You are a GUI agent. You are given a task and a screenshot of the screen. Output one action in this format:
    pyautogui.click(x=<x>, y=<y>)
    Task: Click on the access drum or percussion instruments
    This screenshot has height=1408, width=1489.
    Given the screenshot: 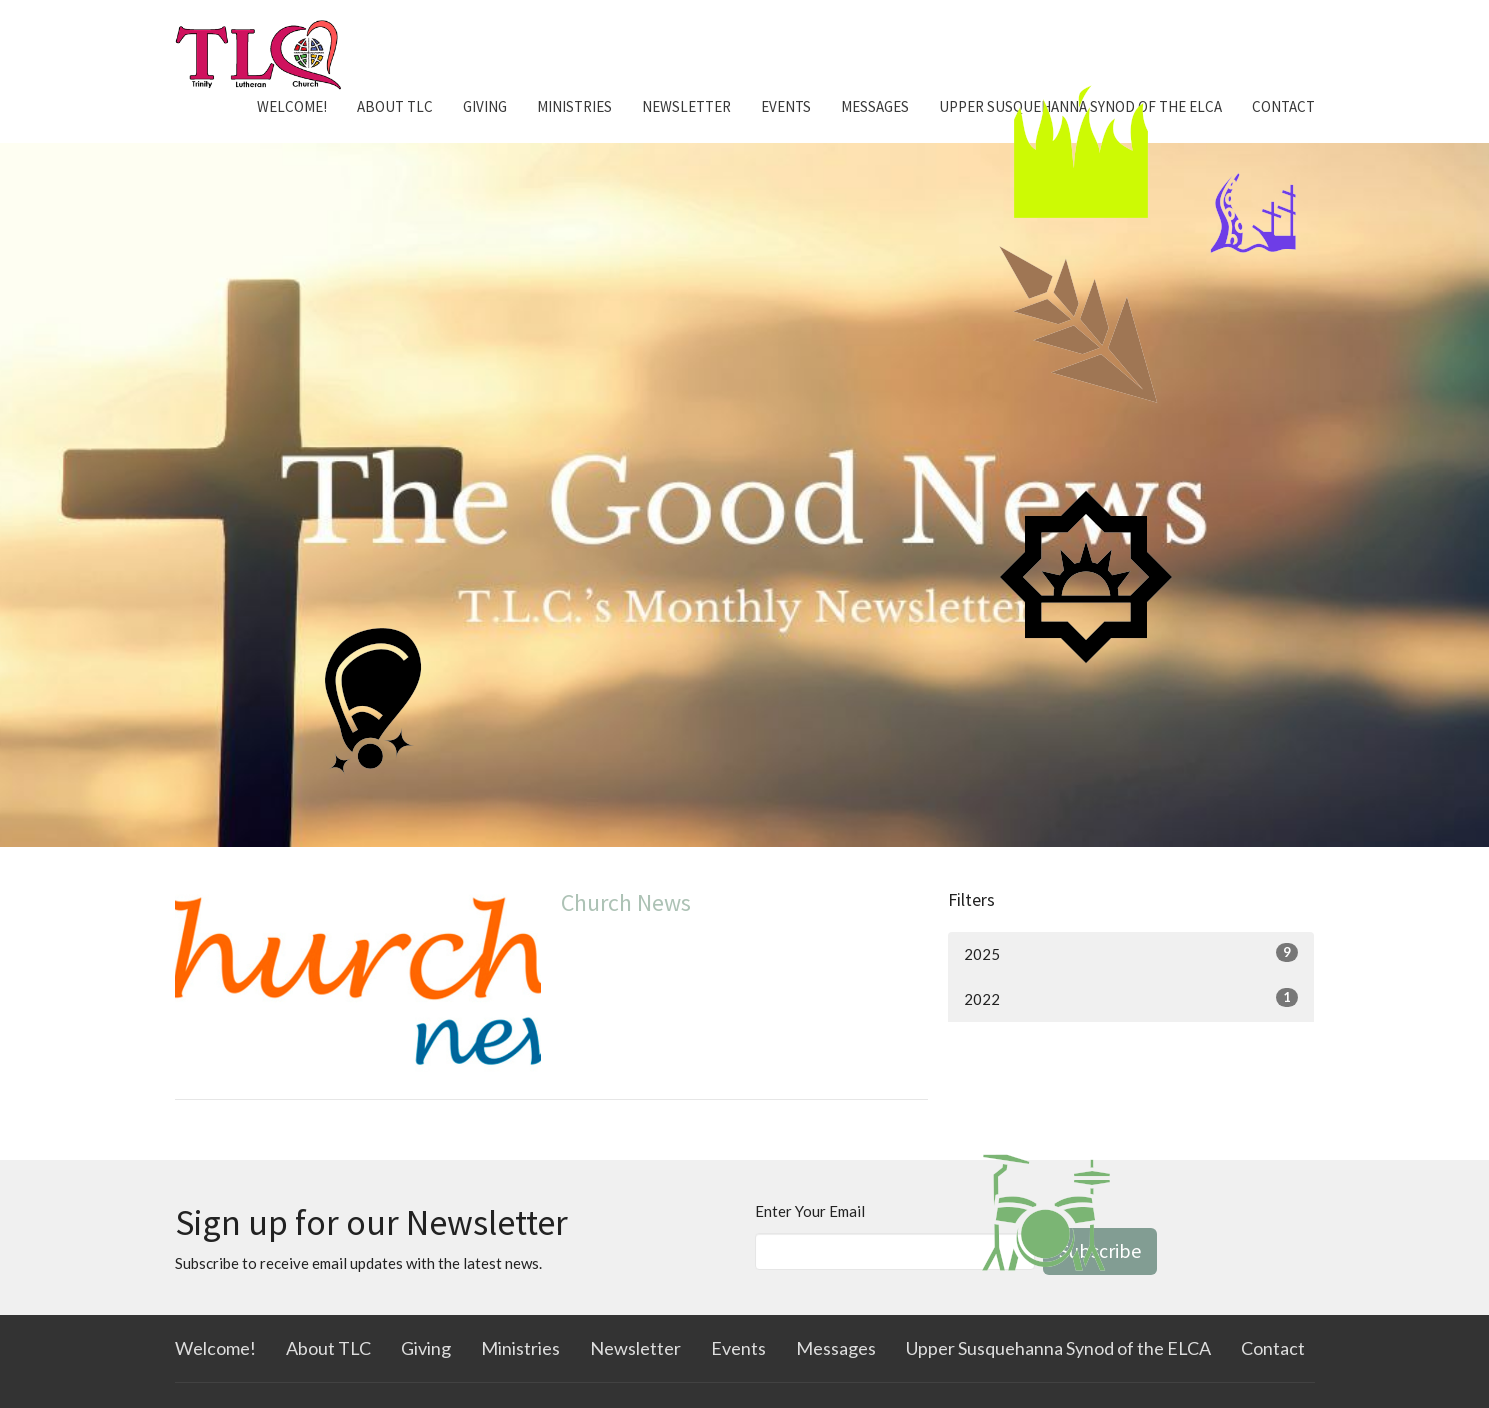 What is the action you would take?
    pyautogui.click(x=1046, y=1208)
    